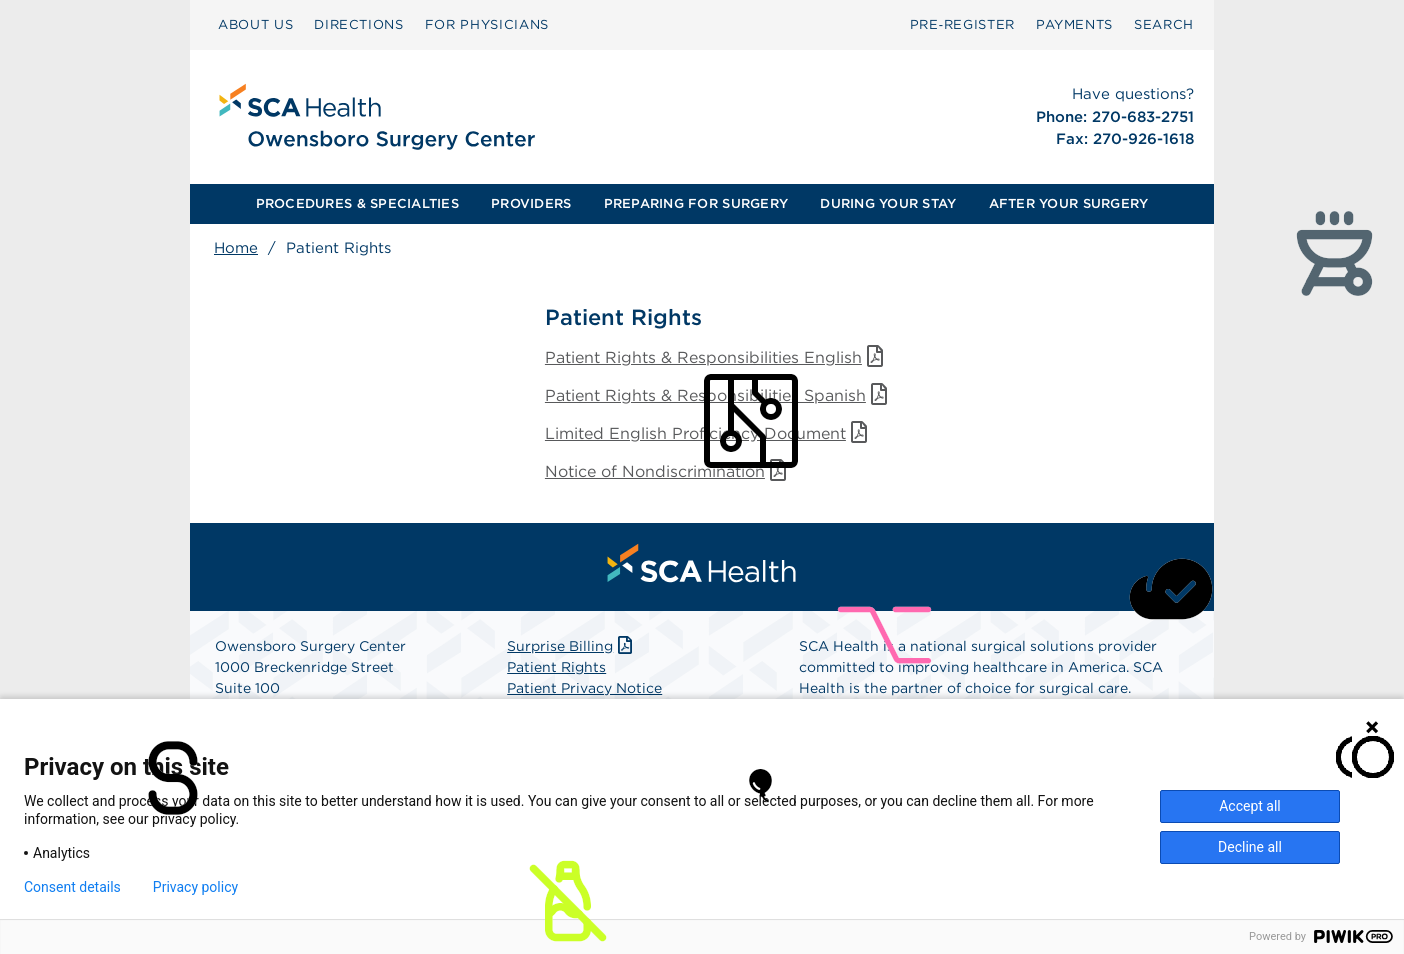 The height and width of the screenshot is (954, 1404). What do you see at coordinates (751, 421) in the screenshot?
I see `access hardware or circuit settings` at bounding box center [751, 421].